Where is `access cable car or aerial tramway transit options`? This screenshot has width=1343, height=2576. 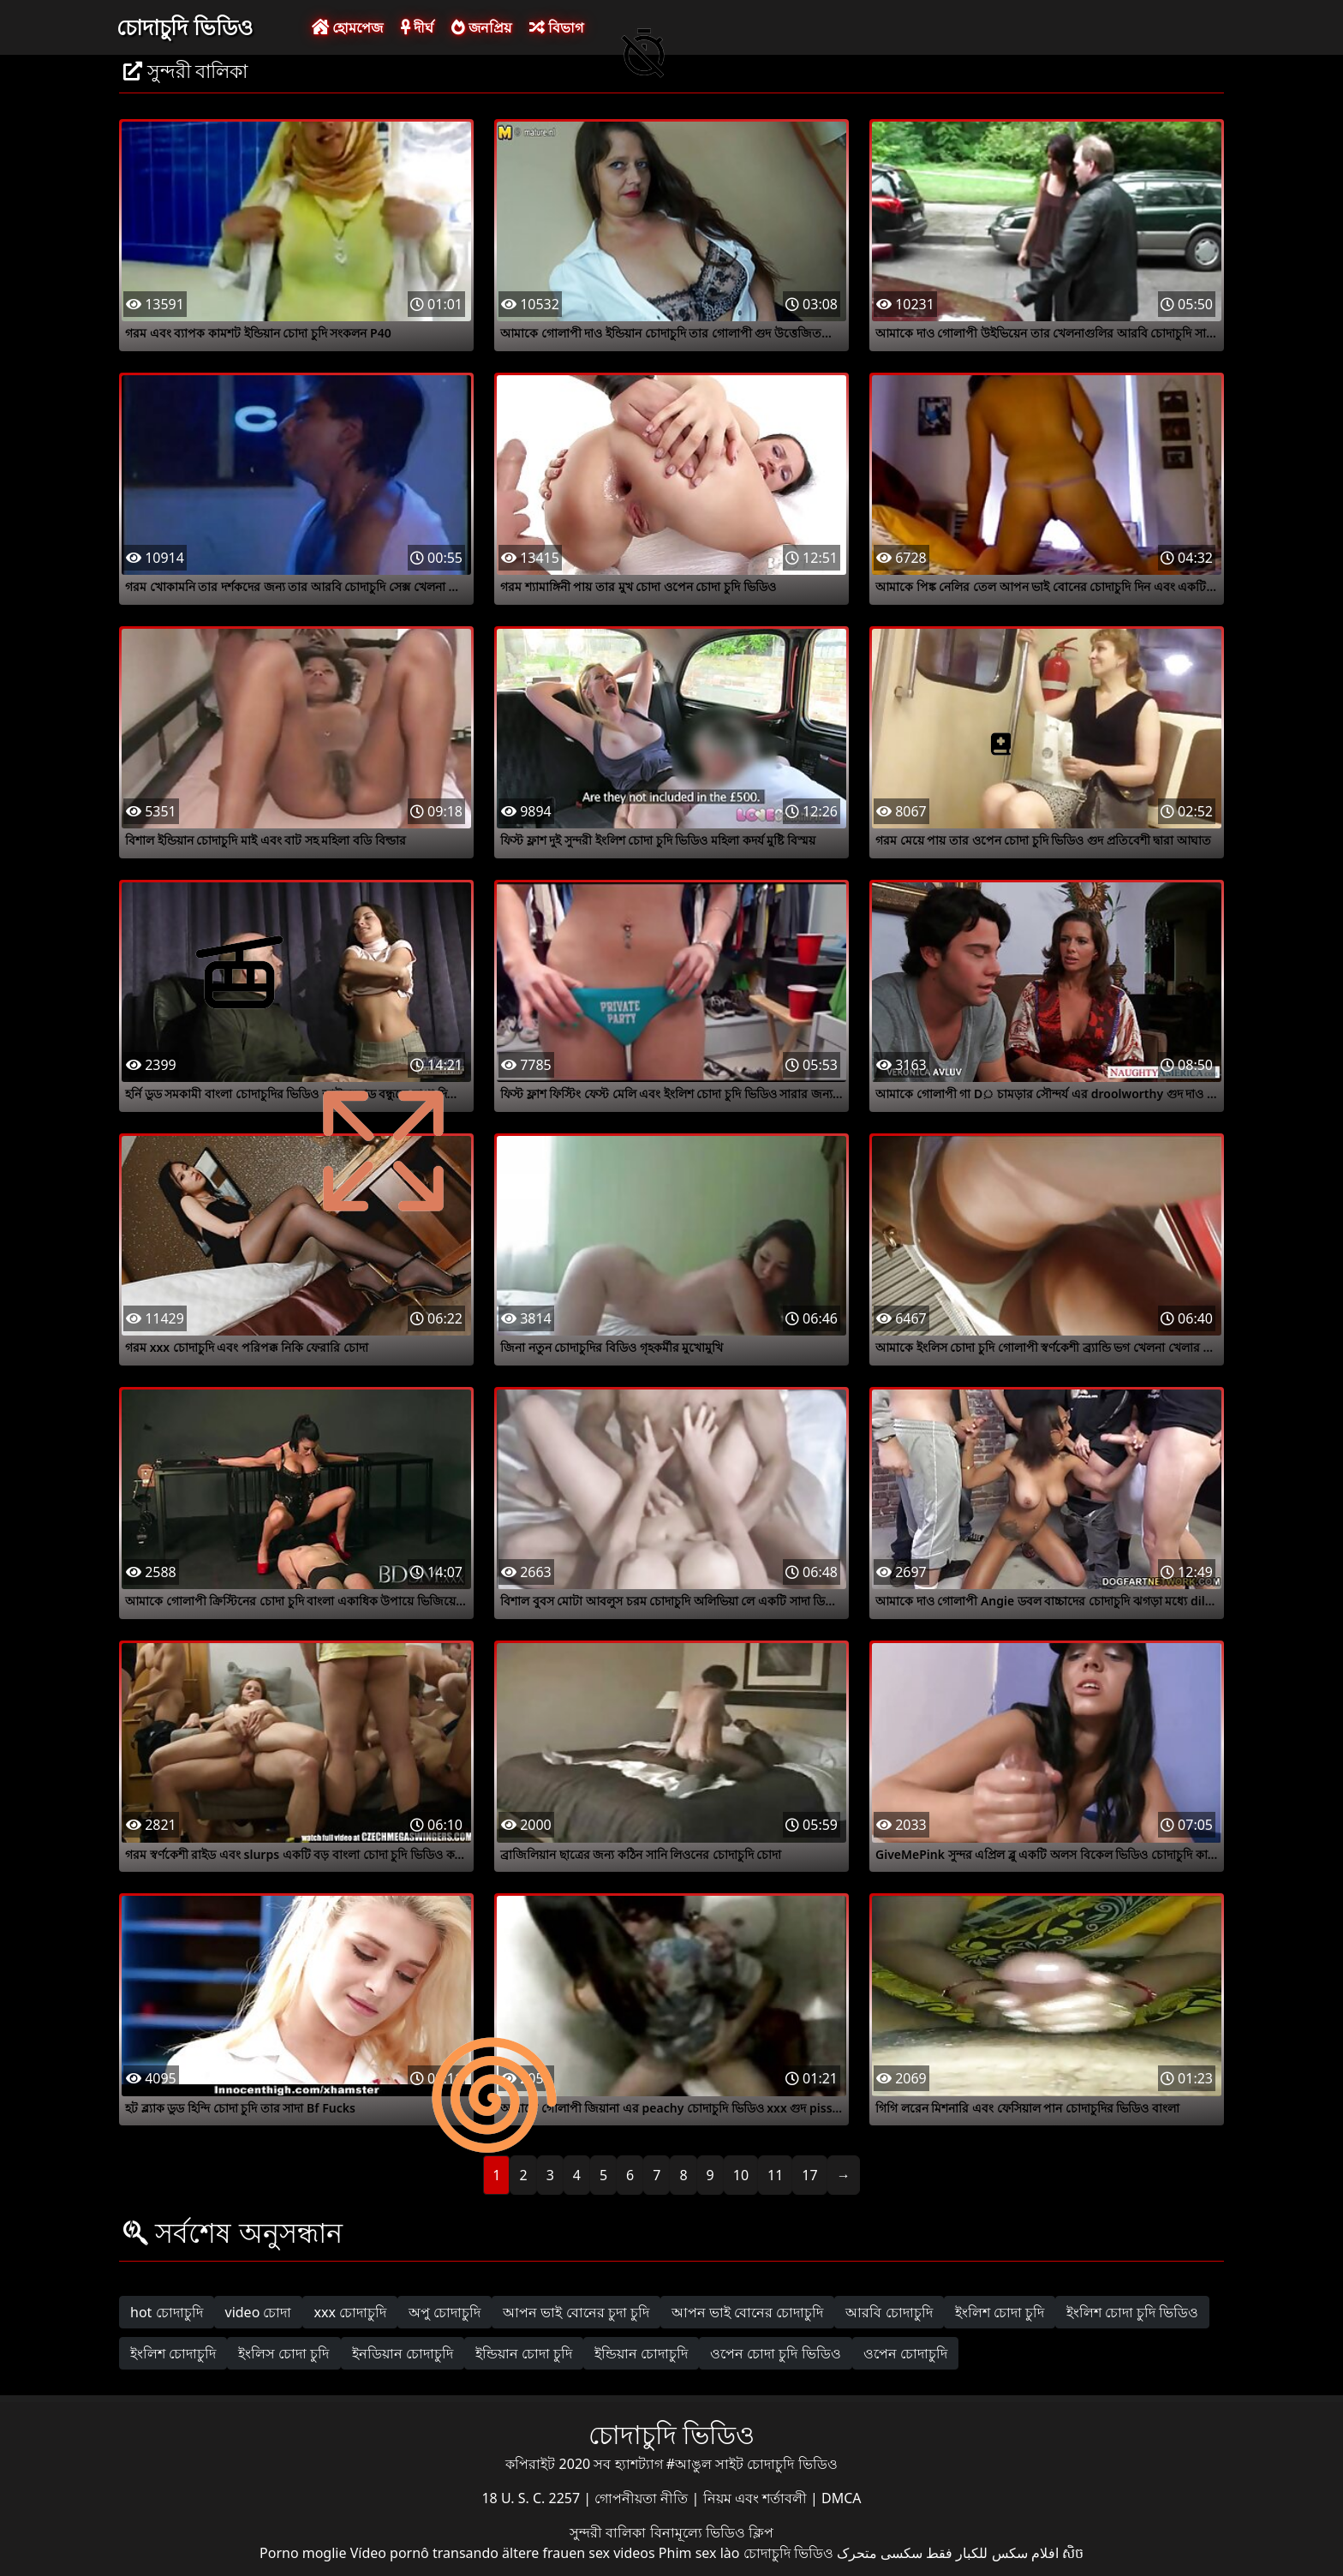 access cable car or aerial tramway transit options is located at coordinates (239, 973).